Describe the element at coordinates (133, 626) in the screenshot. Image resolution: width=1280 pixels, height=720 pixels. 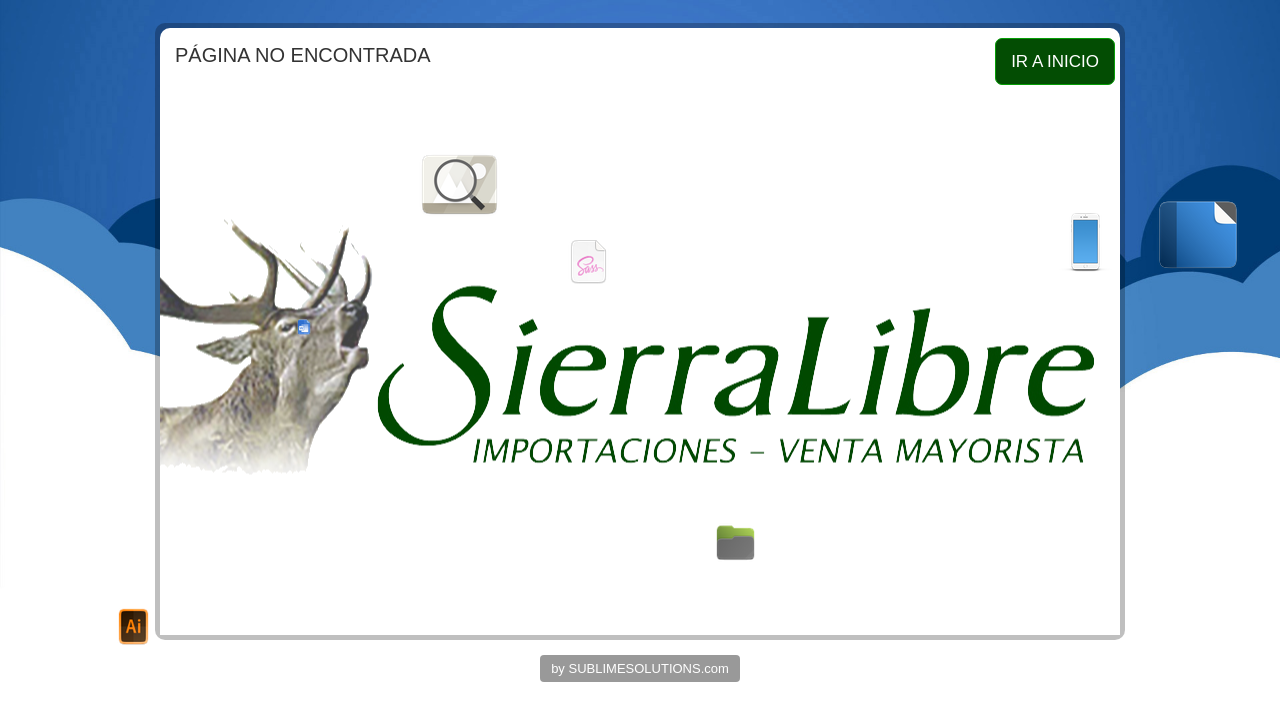
I see `open an Adobe Illustrator file` at that location.